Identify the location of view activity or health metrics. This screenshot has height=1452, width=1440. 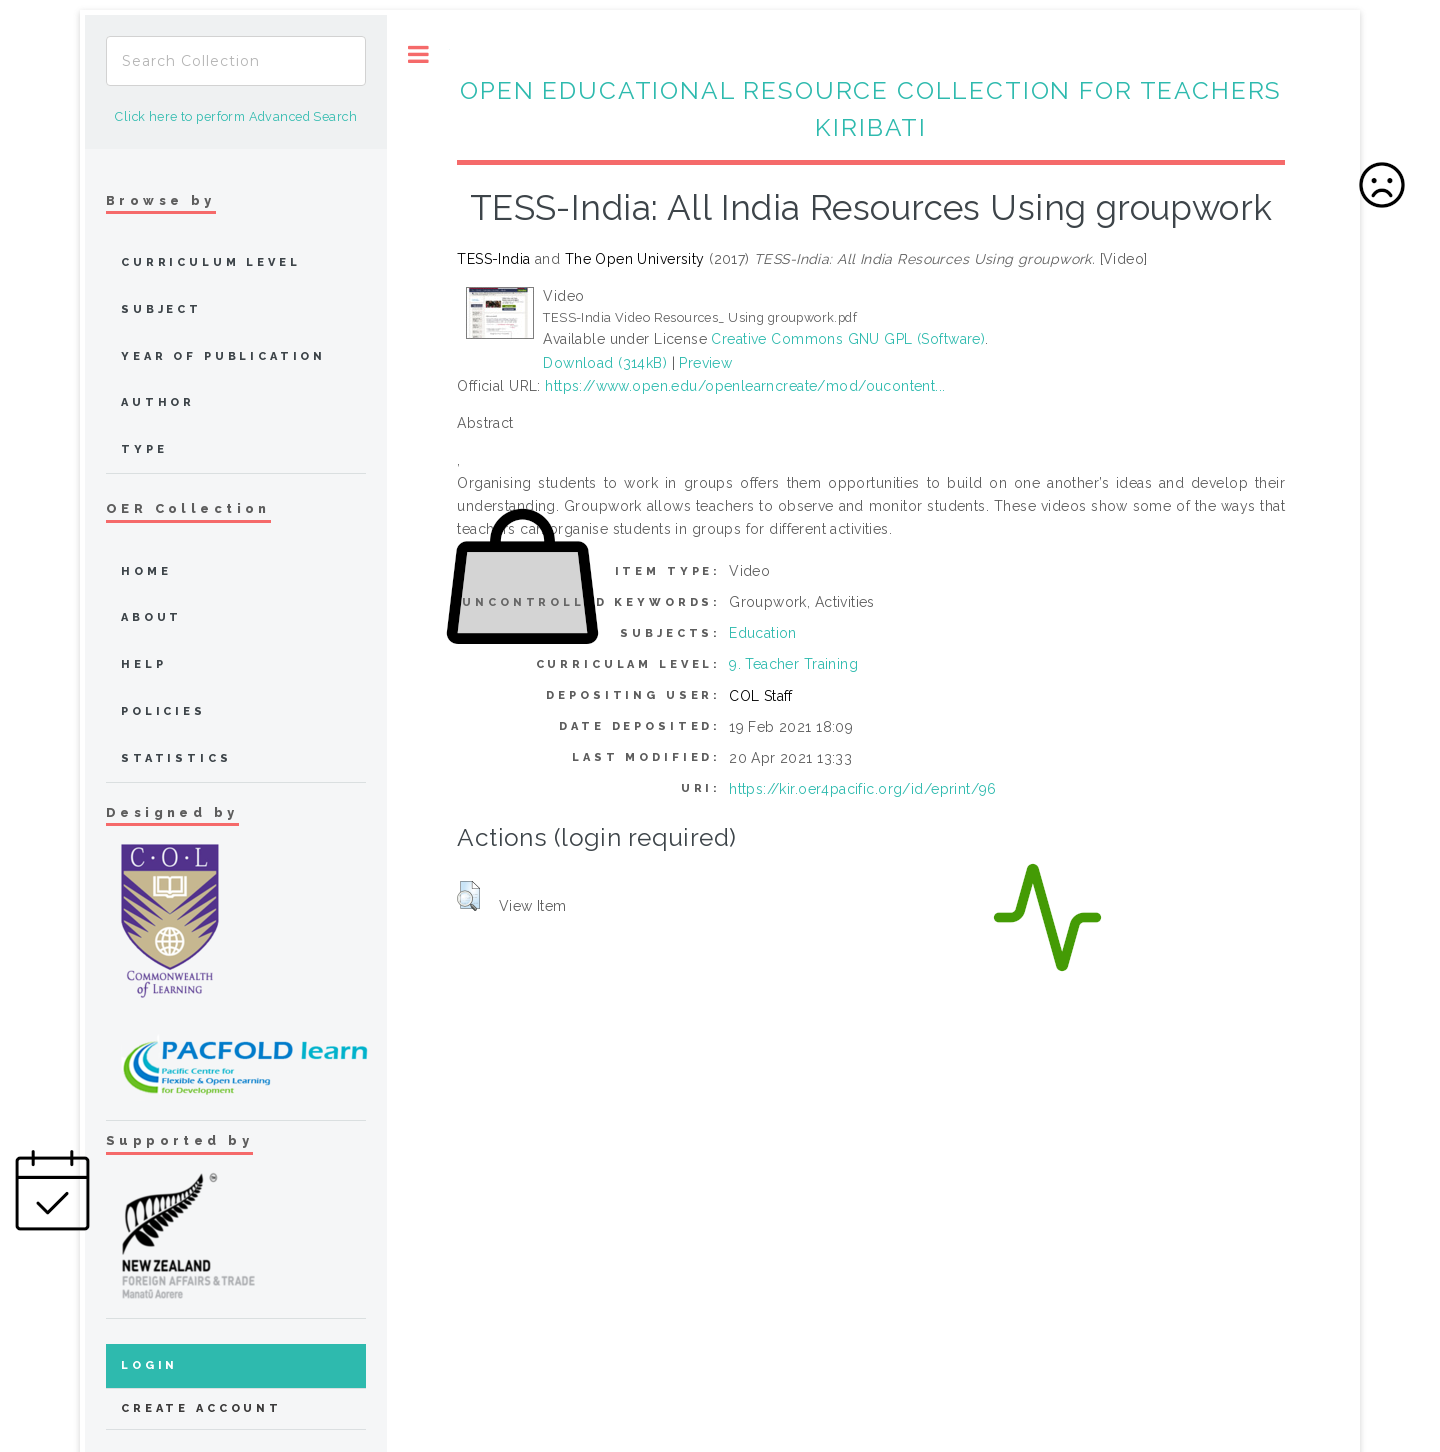
(1047, 917).